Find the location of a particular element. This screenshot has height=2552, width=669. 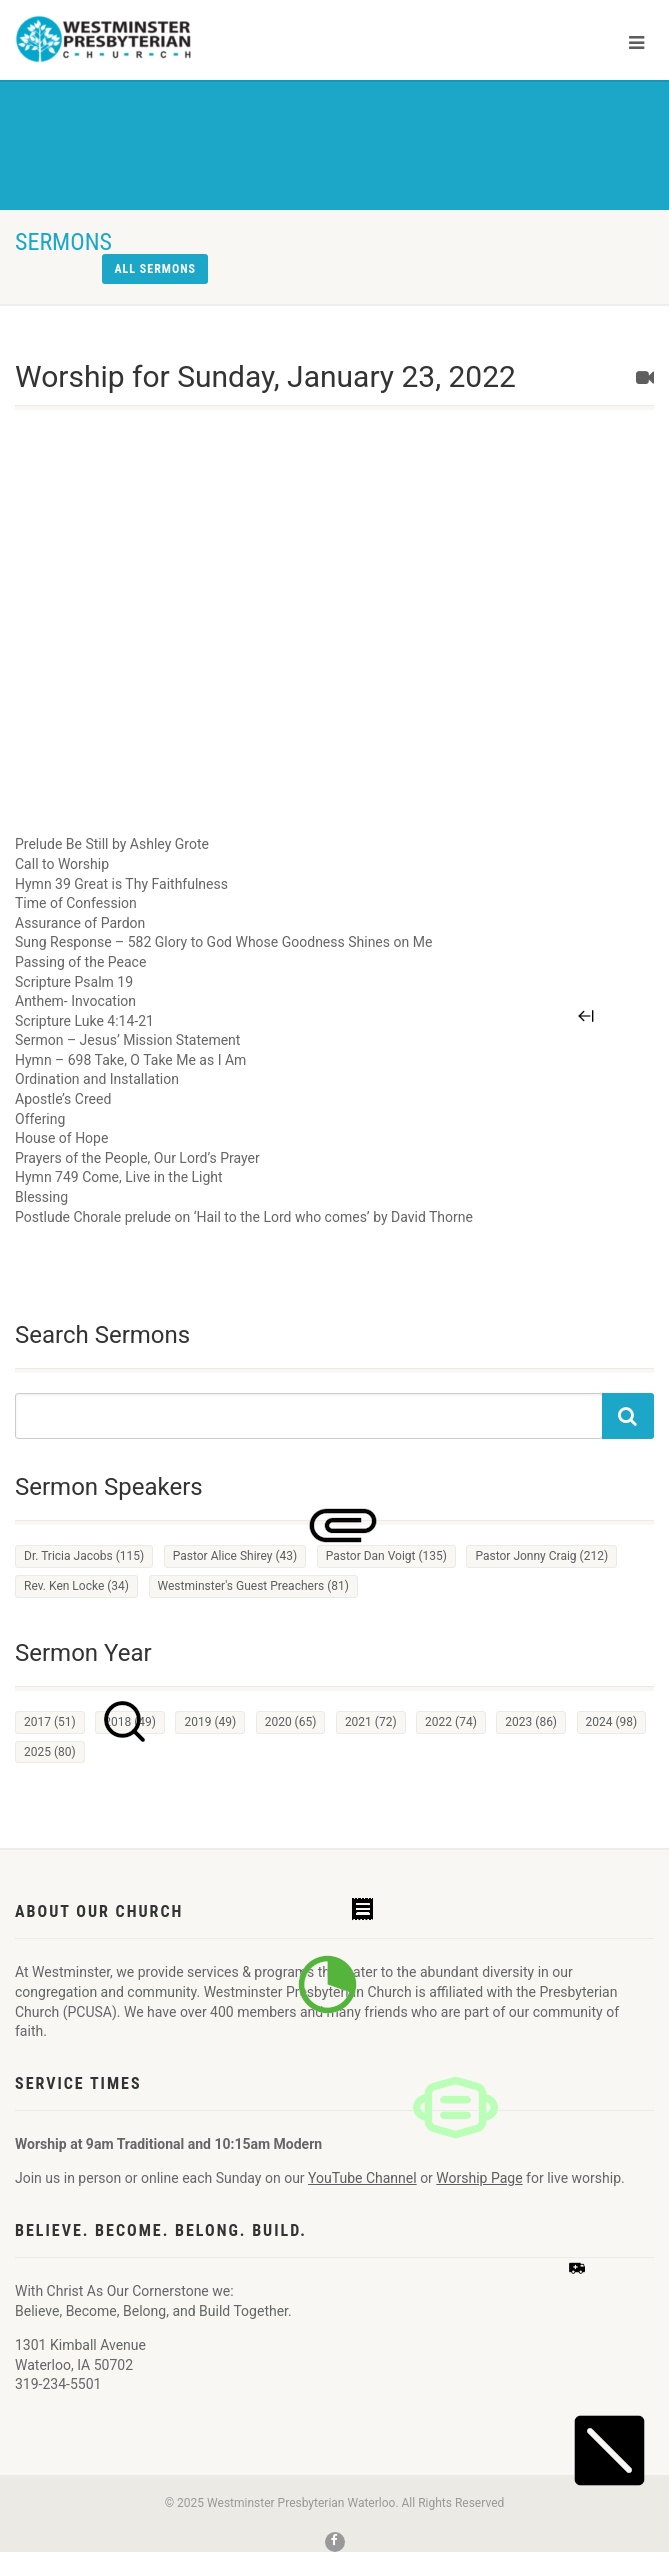

indicates mask required area or health protocol is located at coordinates (455, 2107).